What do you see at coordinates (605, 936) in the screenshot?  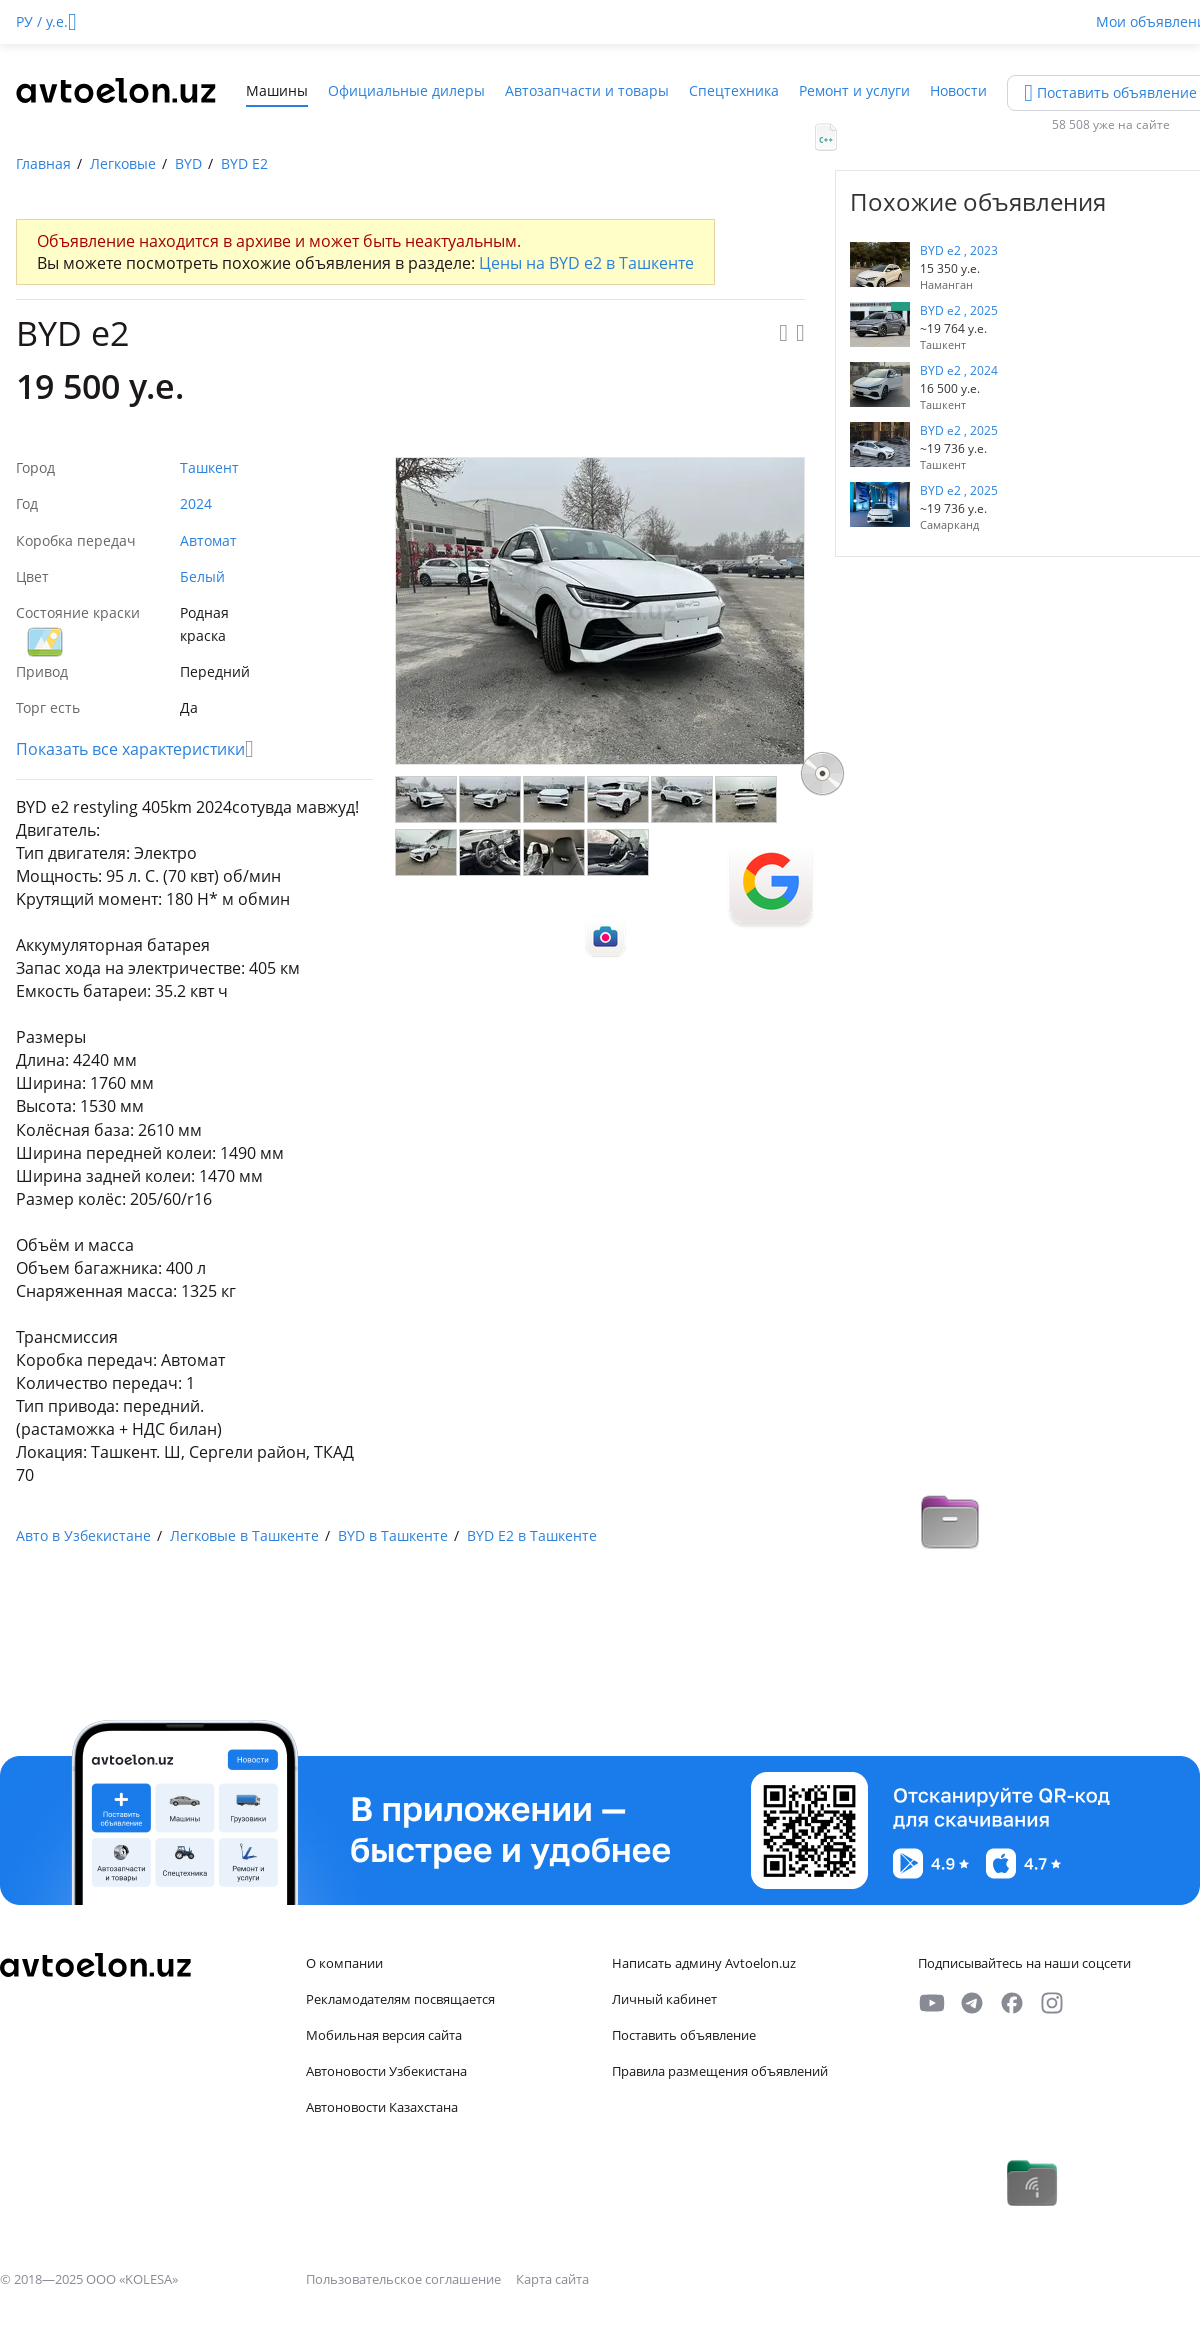 I see `open simplescreenrecorder app` at bounding box center [605, 936].